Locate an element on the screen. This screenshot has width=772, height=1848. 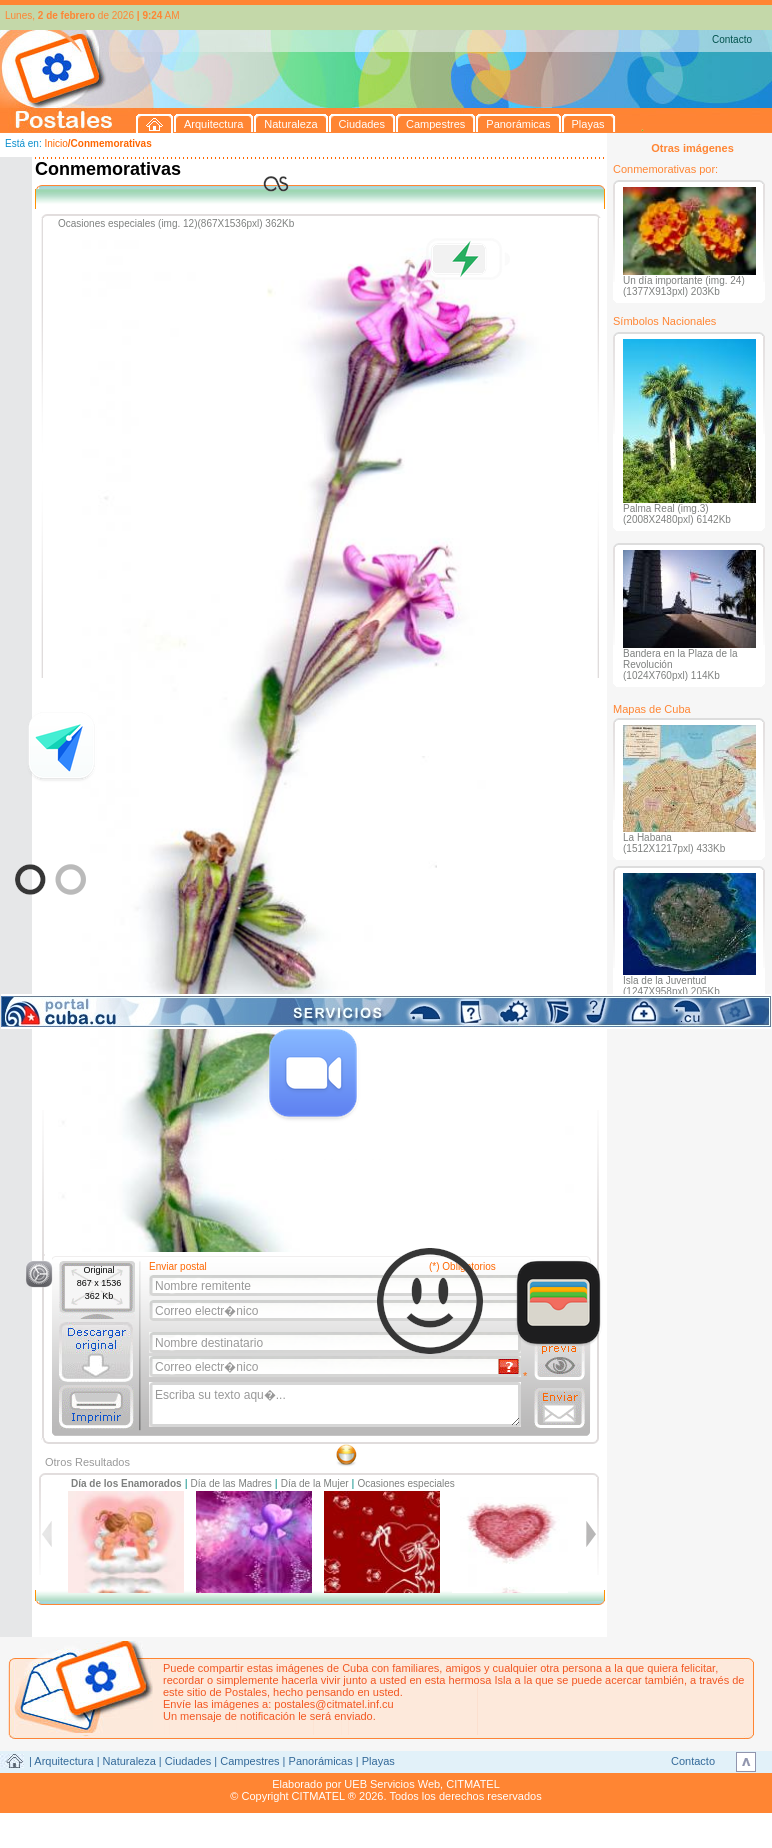
react with laughter to a message is located at coordinates (346, 1455).